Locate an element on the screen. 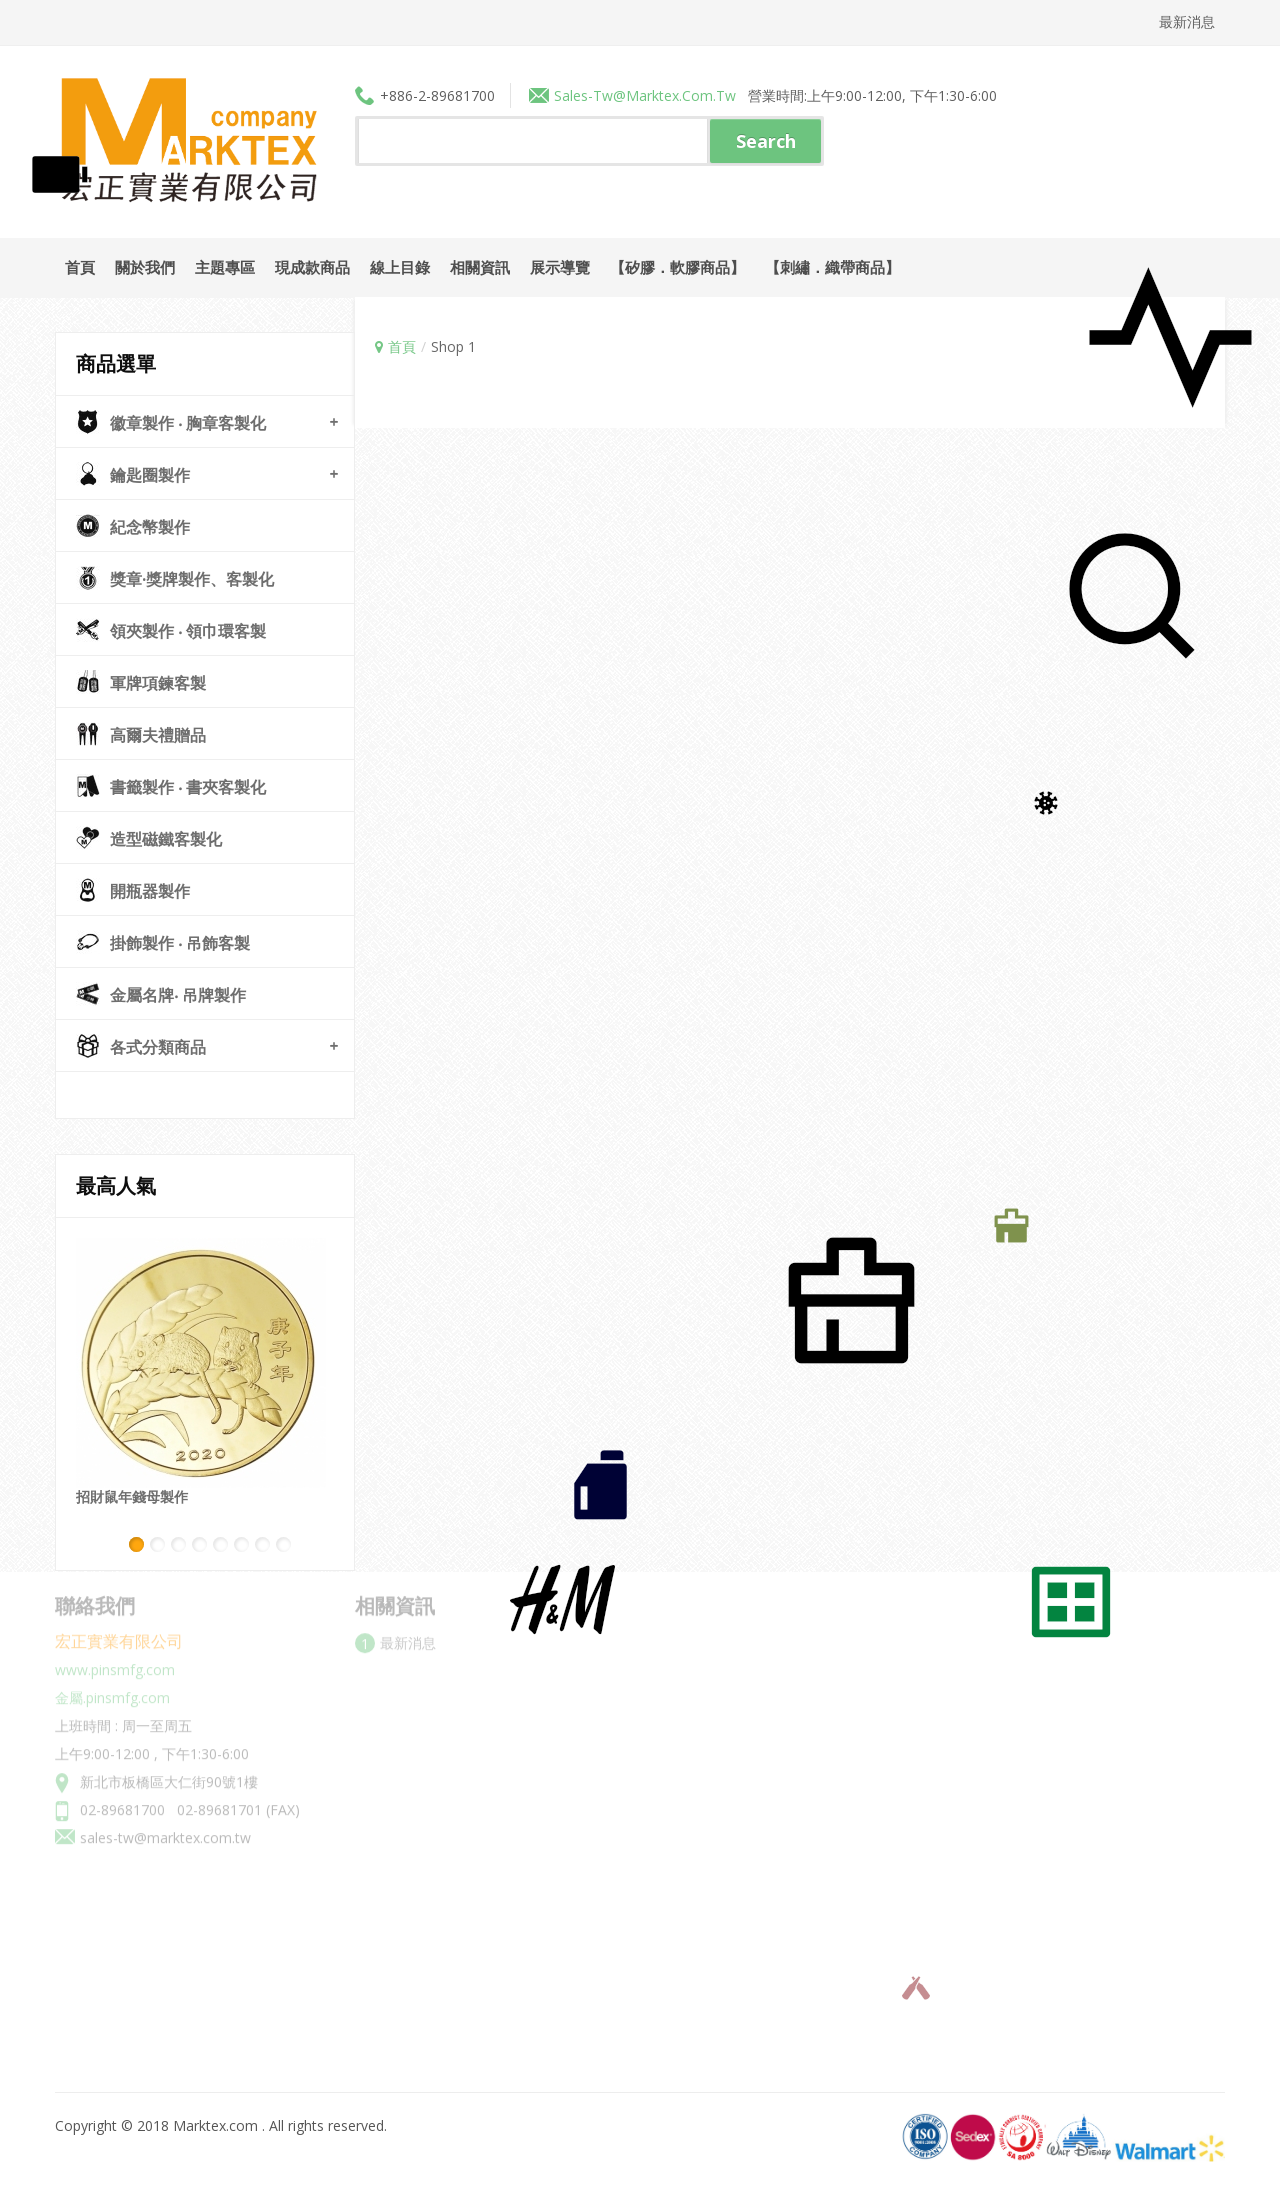  access brush or painting tools is located at coordinates (851, 1300).